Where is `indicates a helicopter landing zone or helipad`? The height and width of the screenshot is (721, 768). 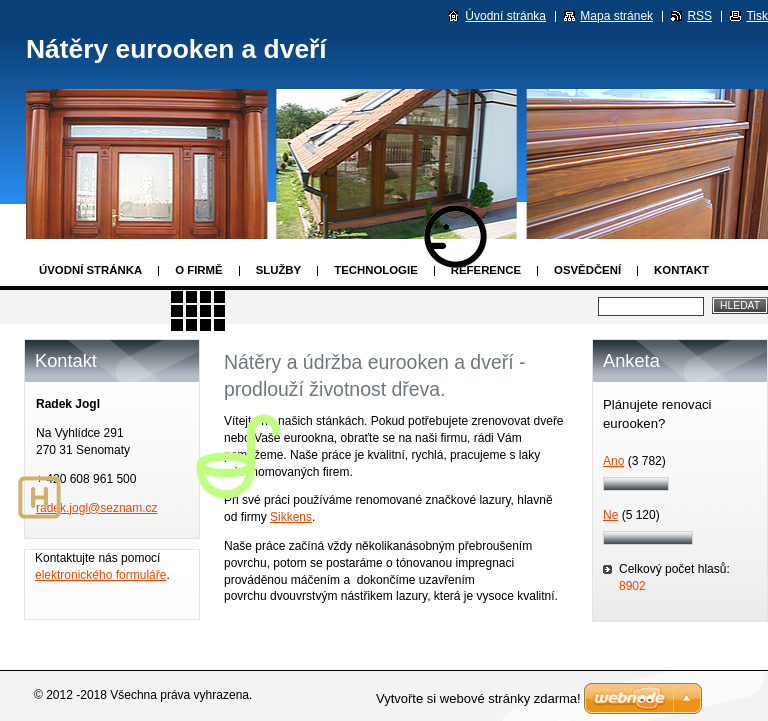 indicates a helicopter landing zone or helipad is located at coordinates (39, 497).